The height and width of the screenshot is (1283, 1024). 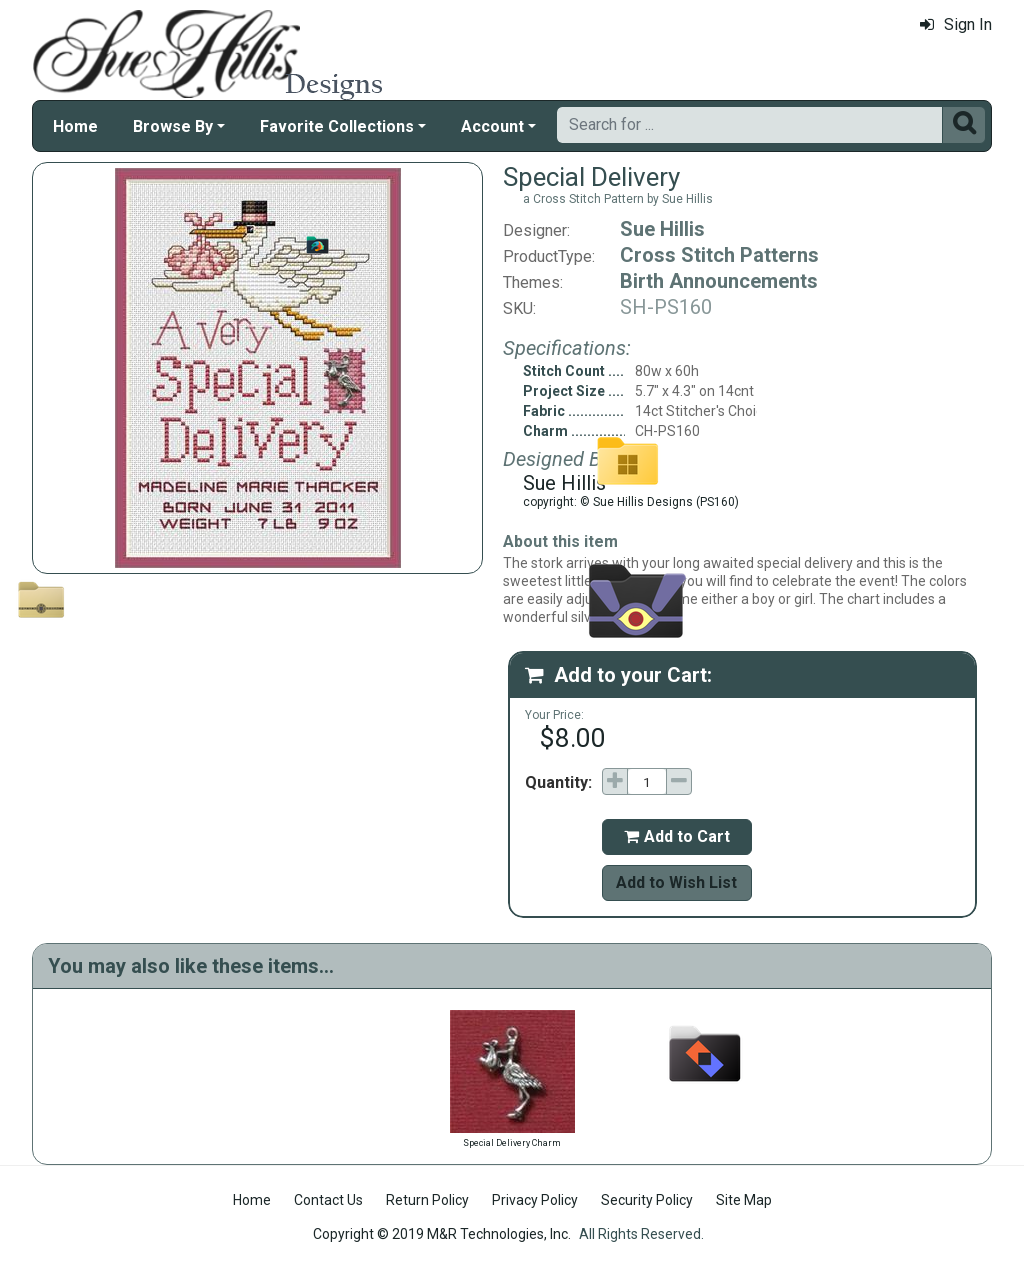 I want to click on open folder containing Pokémon-style game files, so click(x=635, y=603).